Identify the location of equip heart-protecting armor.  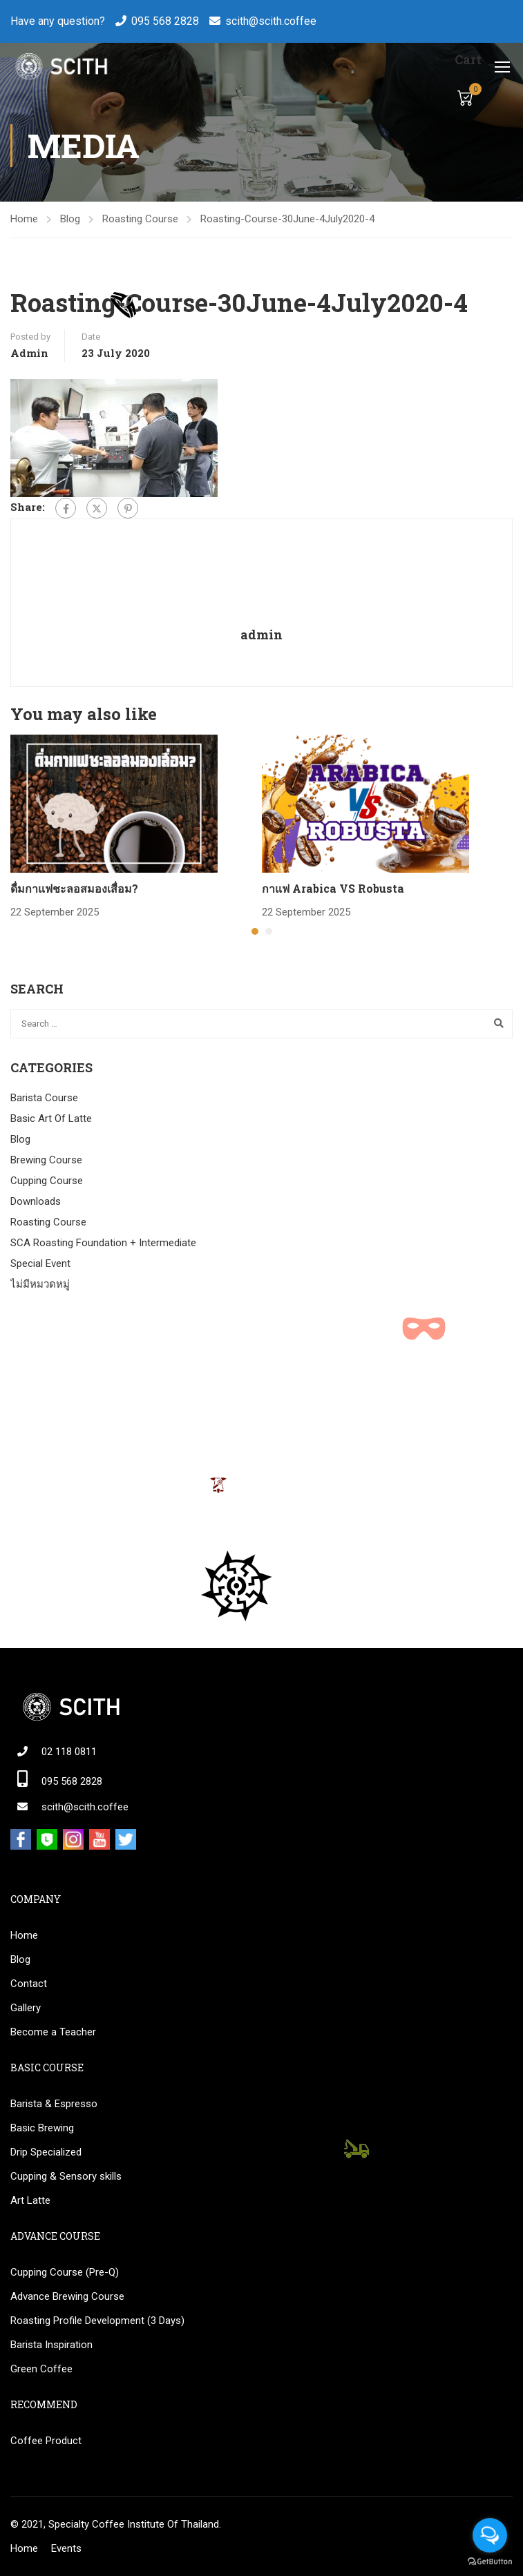
(218, 1485).